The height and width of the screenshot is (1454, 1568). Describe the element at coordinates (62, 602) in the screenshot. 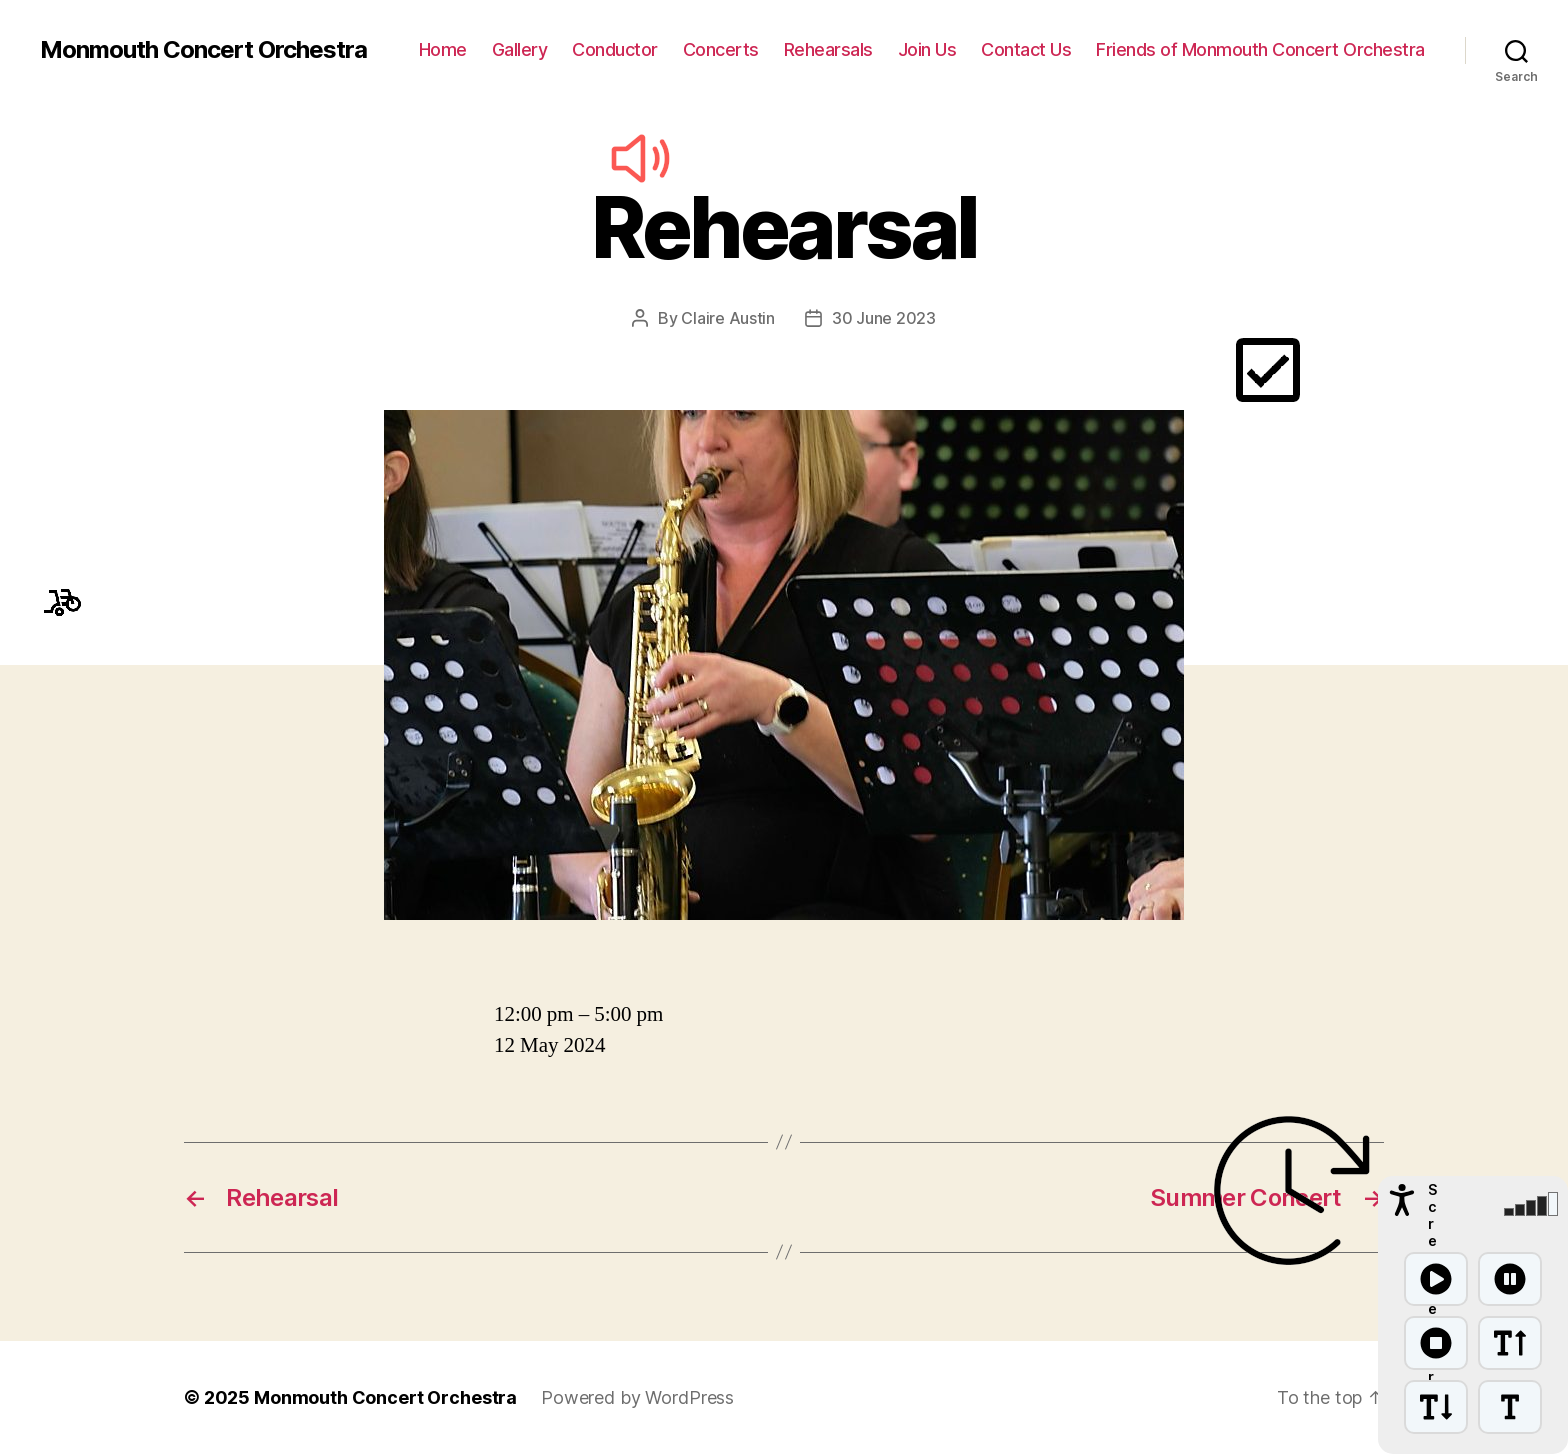

I see `view bike and scooter rental options` at that location.